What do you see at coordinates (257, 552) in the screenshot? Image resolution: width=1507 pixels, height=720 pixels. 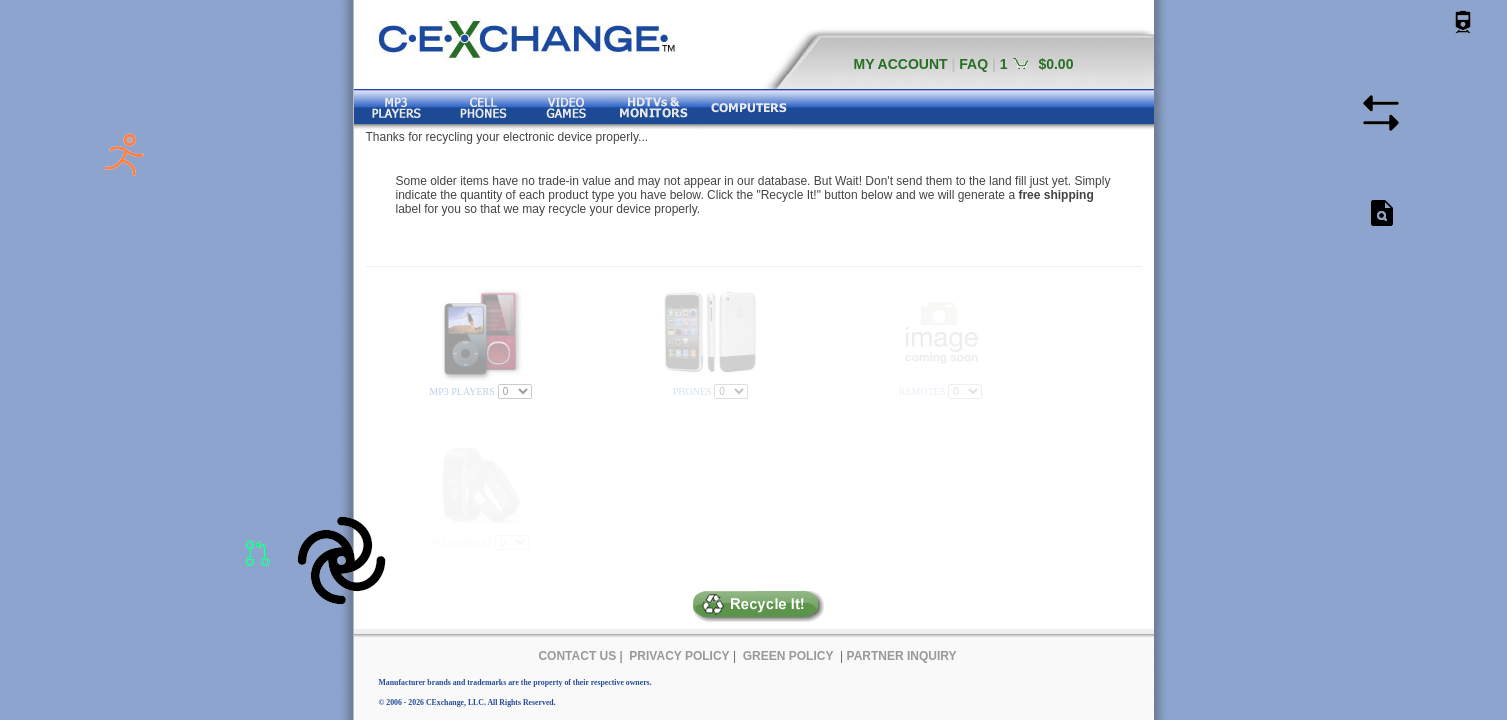 I see `create a new pull request` at bounding box center [257, 552].